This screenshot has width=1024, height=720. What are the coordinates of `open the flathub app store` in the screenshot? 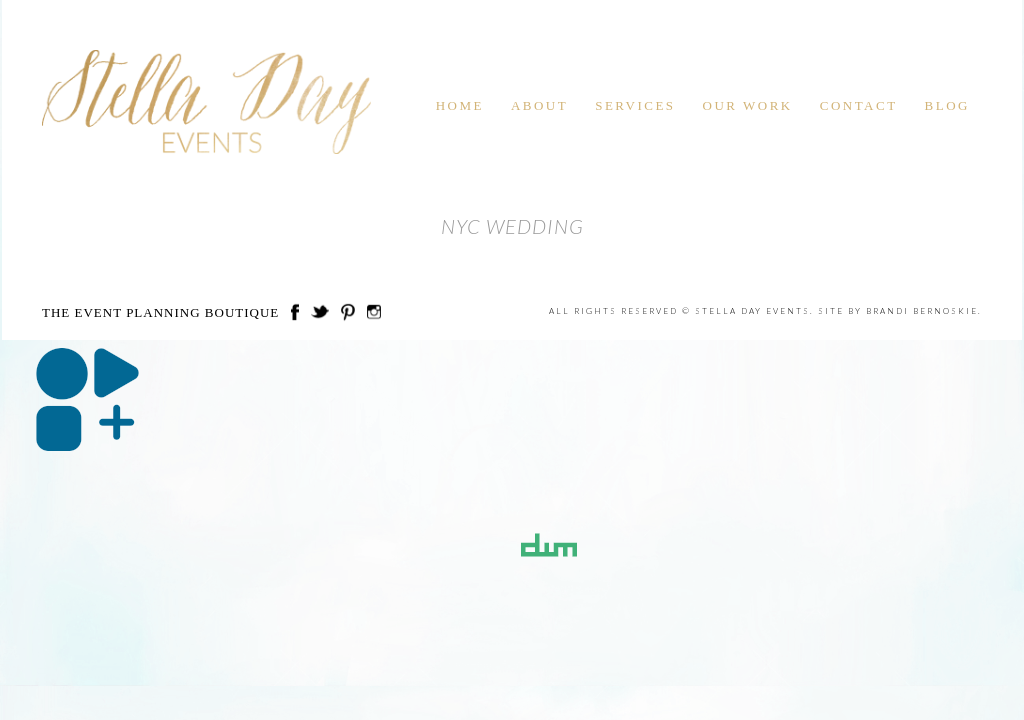 It's located at (87, 399).